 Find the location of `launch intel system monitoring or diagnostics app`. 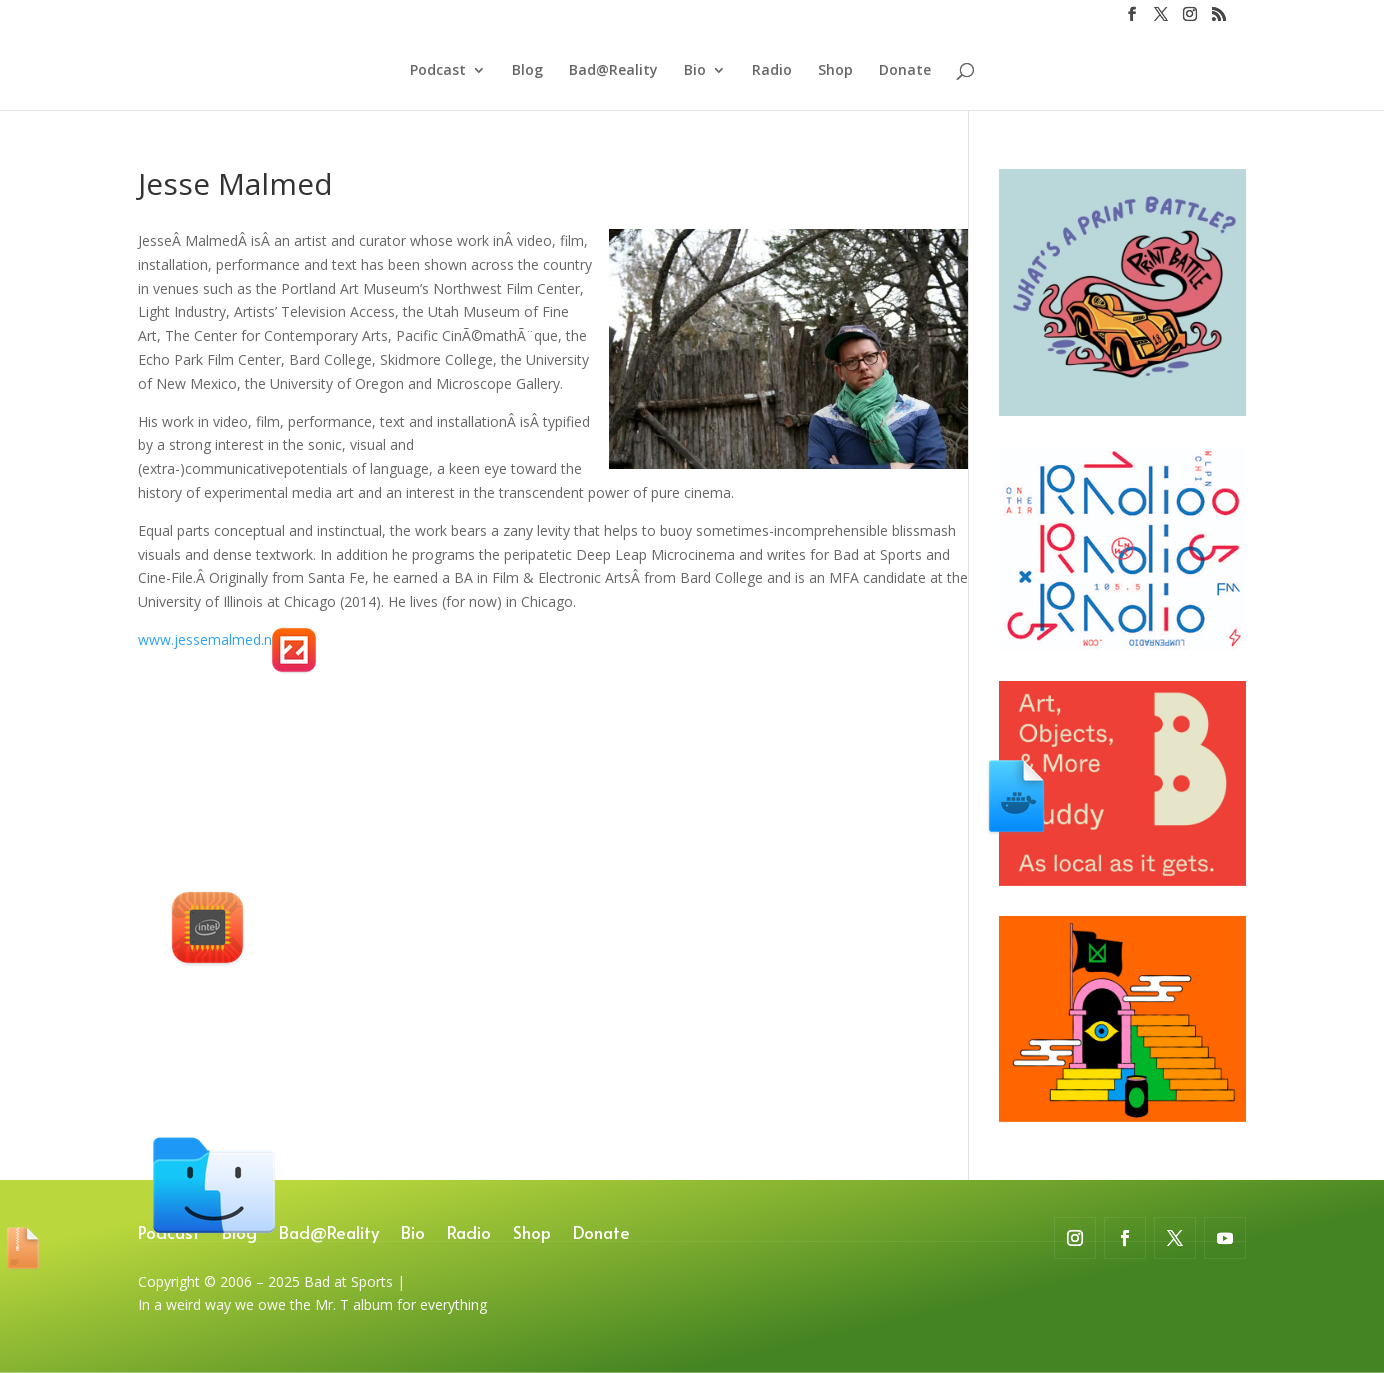

launch intel system monitoring or diagnostics app is located at coordinates (207, 927).